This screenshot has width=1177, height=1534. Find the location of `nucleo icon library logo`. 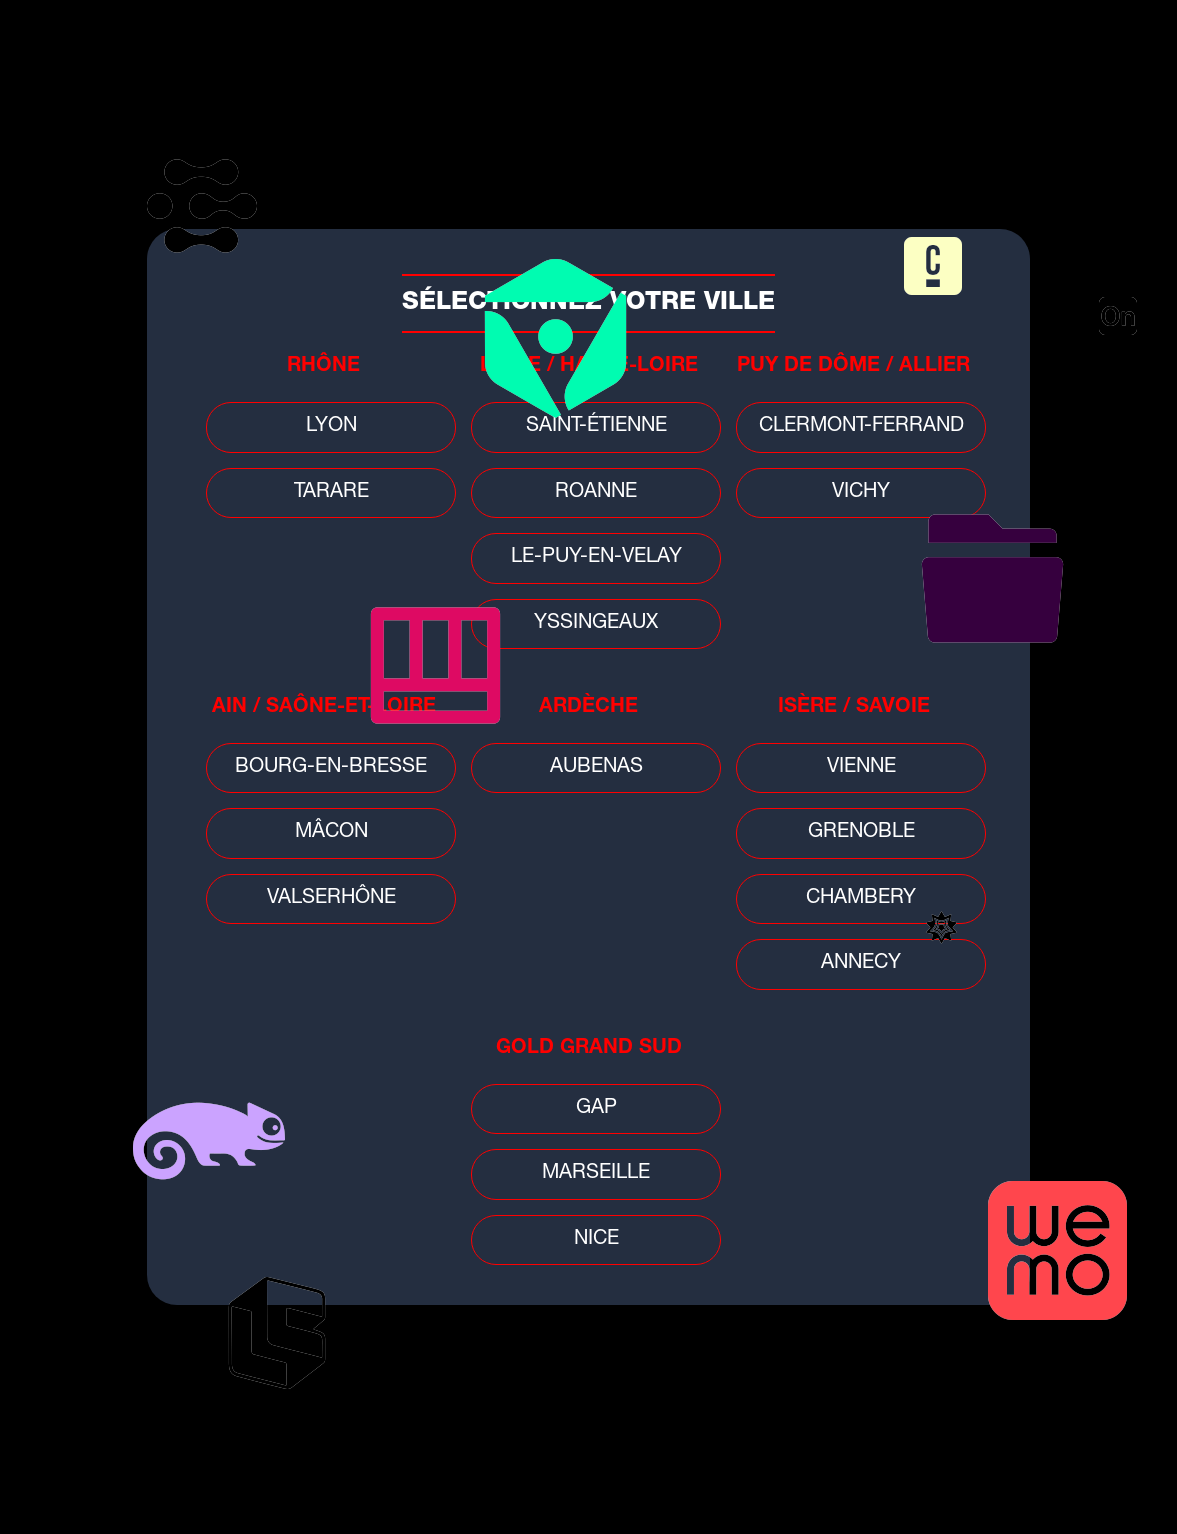

nucleo icon library logo is located at coordinates (555, 338).